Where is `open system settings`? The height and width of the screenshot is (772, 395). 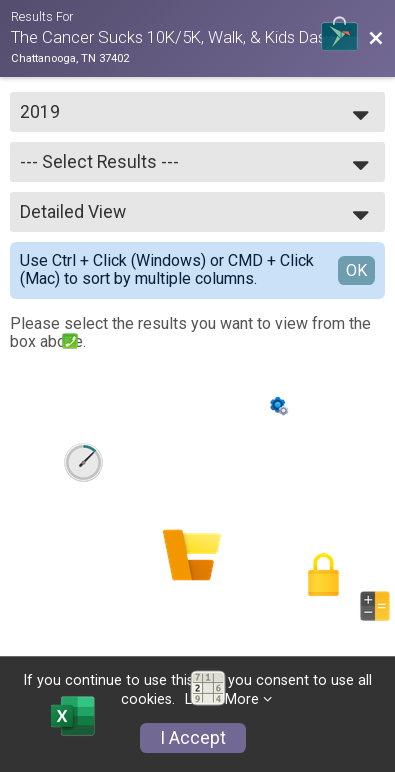 open system settings is located at coordinates (279, 406).